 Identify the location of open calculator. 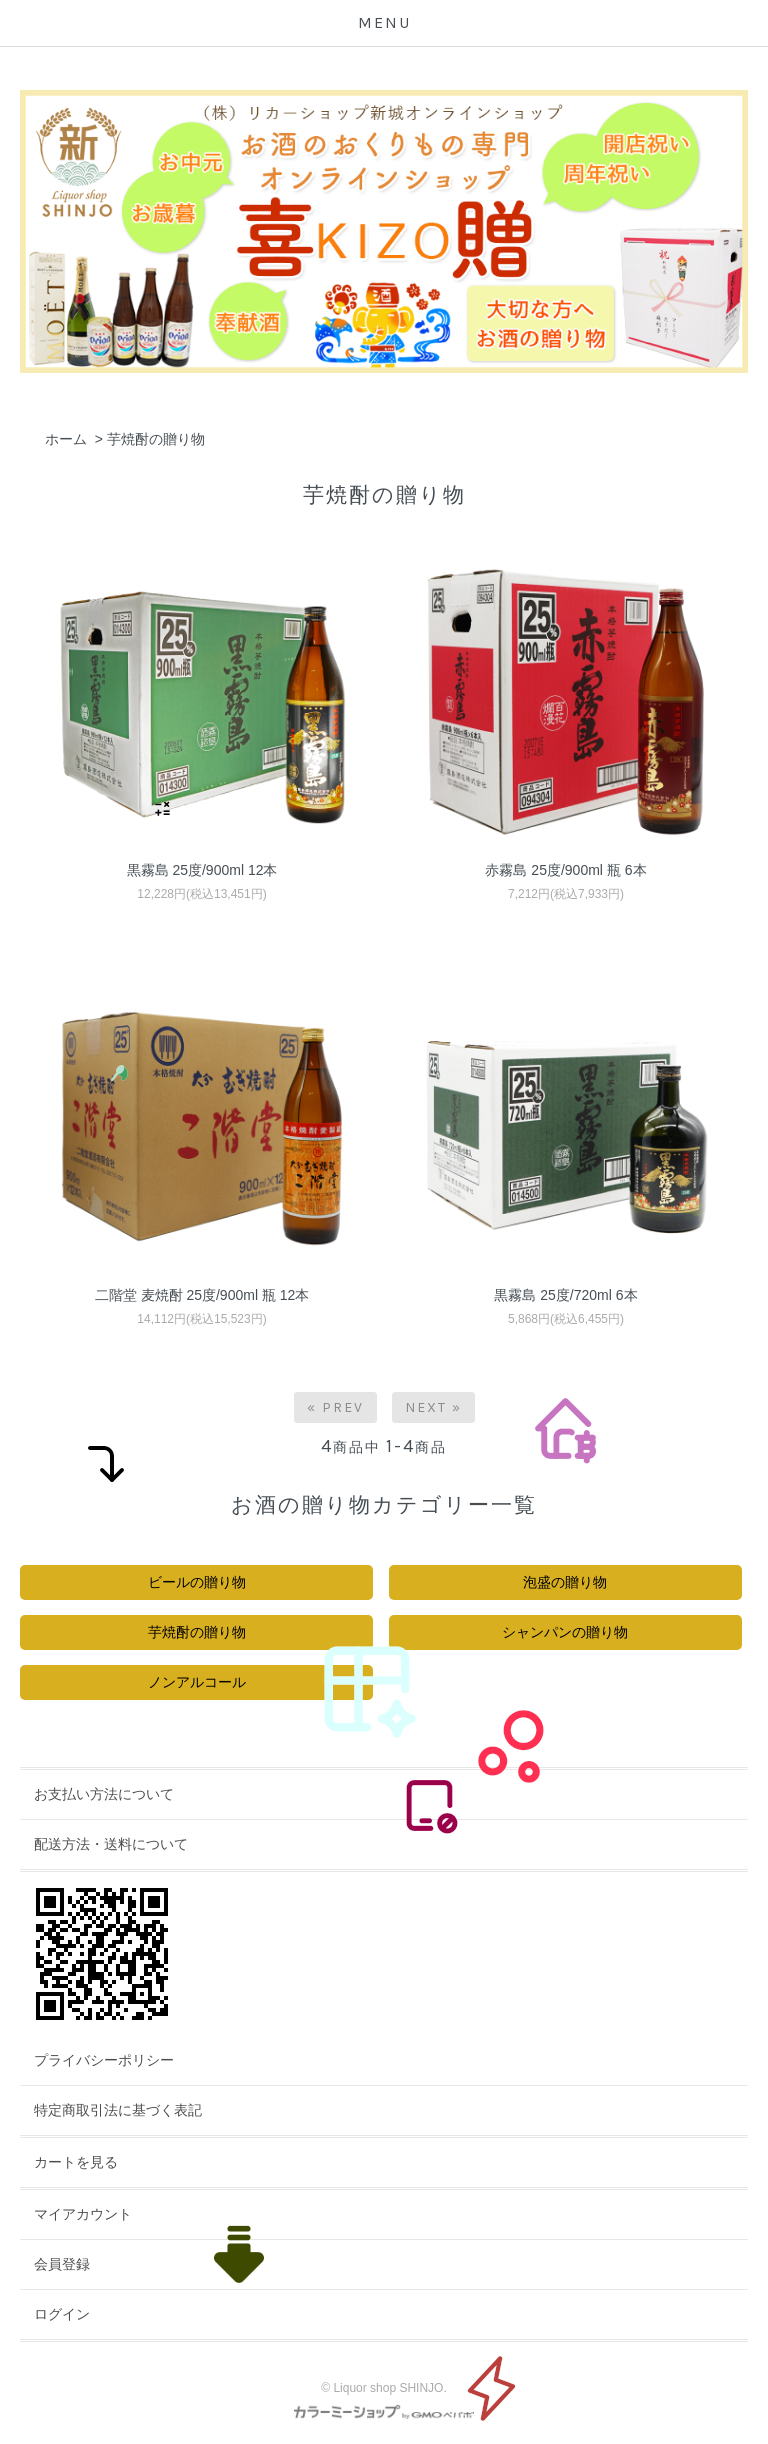
(162, 808).